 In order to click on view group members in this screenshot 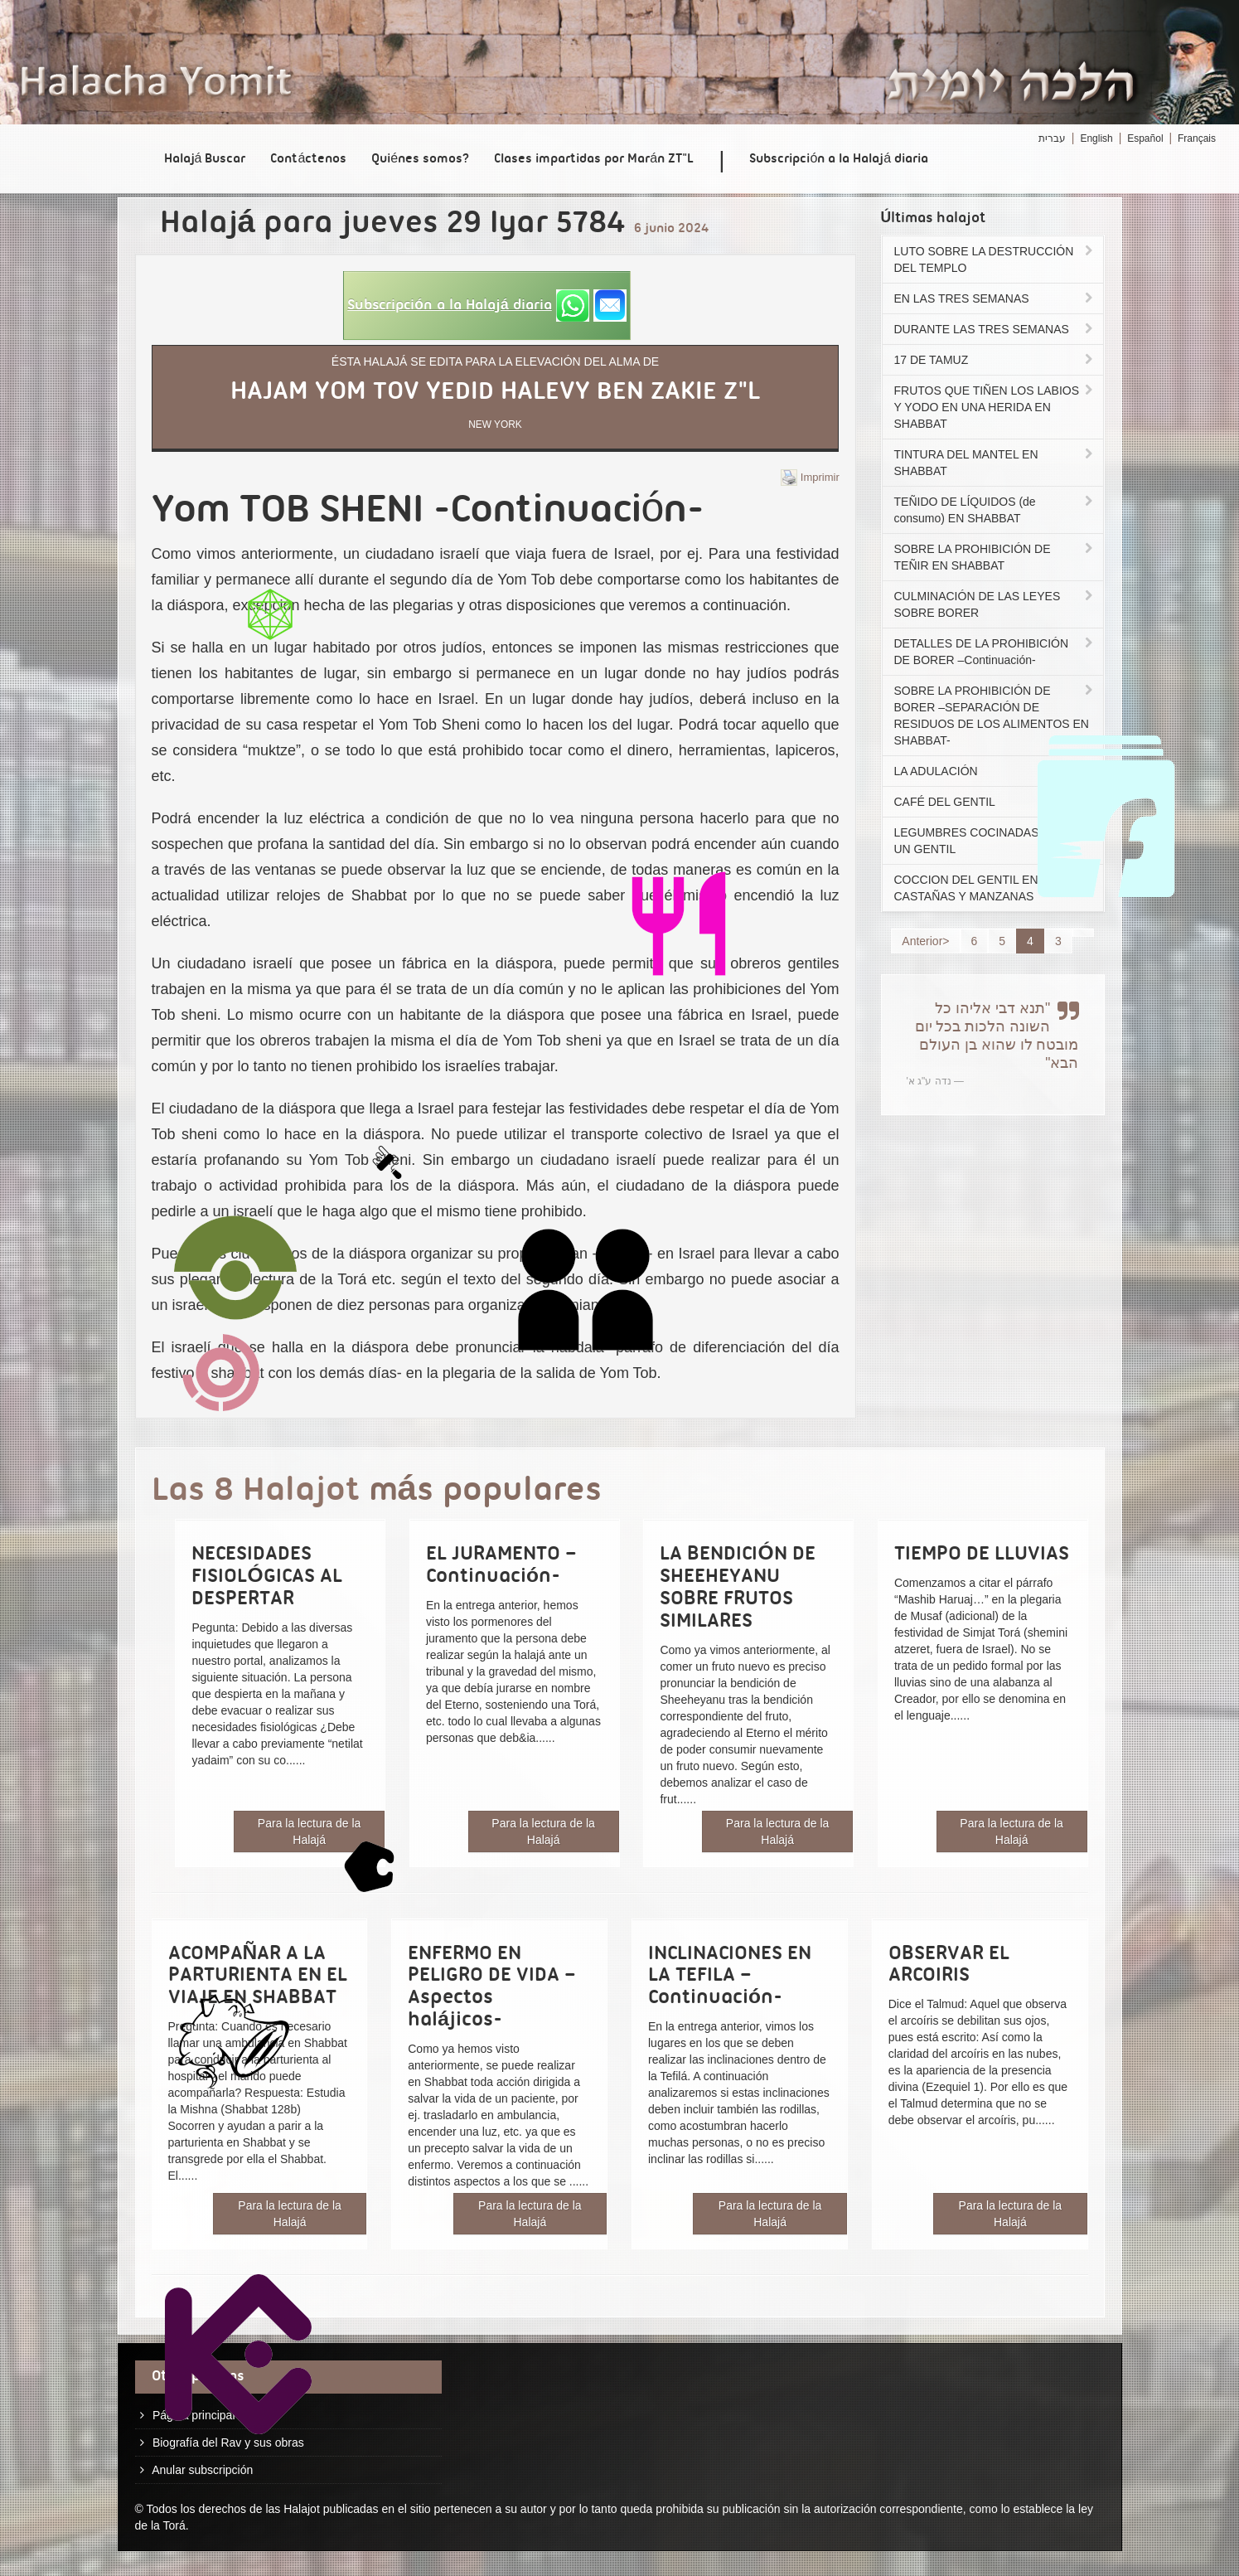, I will do `click(585, 1289)`.